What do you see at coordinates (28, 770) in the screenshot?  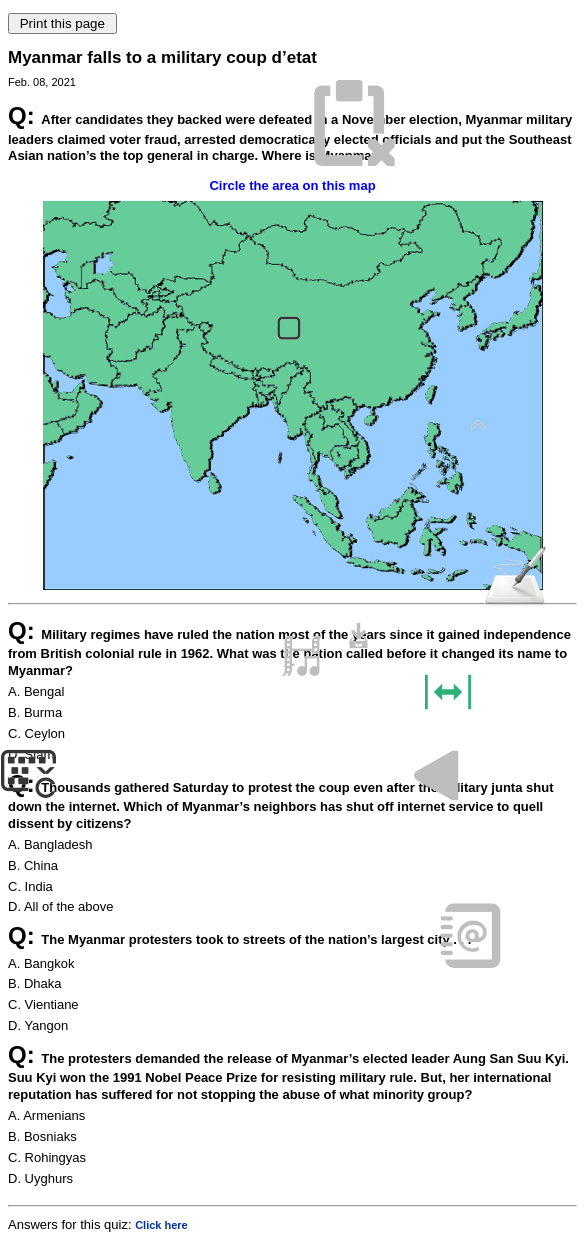 I see `open on-screen keyboard settings` at bounding box center [28, 770].